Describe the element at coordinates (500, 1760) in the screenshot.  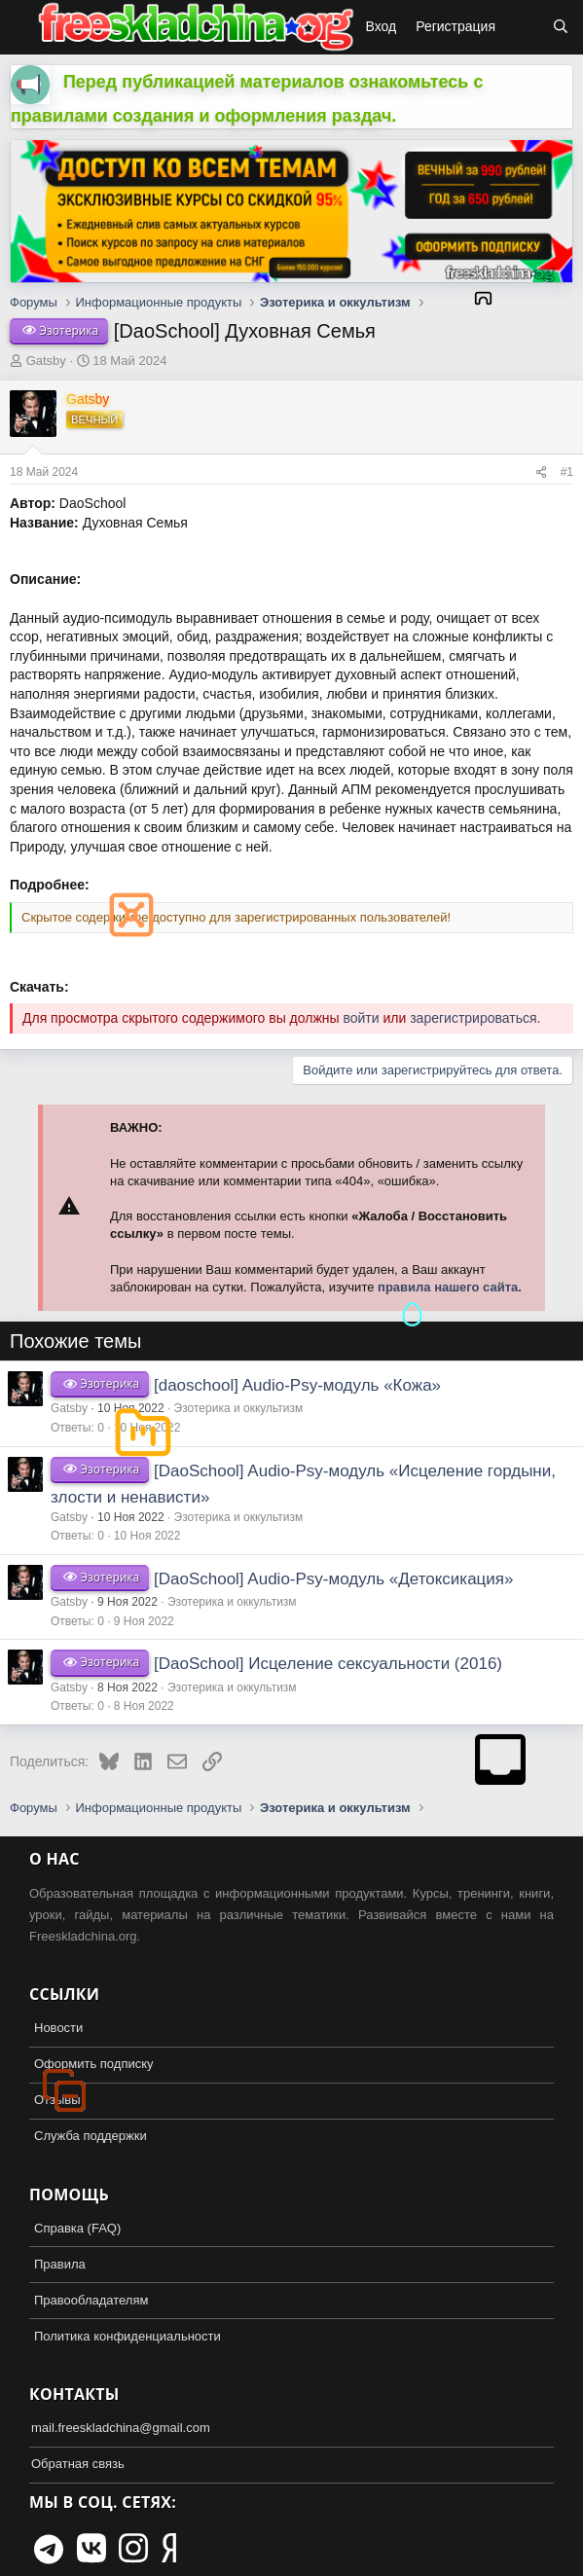
I see `access your inbox` at that location.